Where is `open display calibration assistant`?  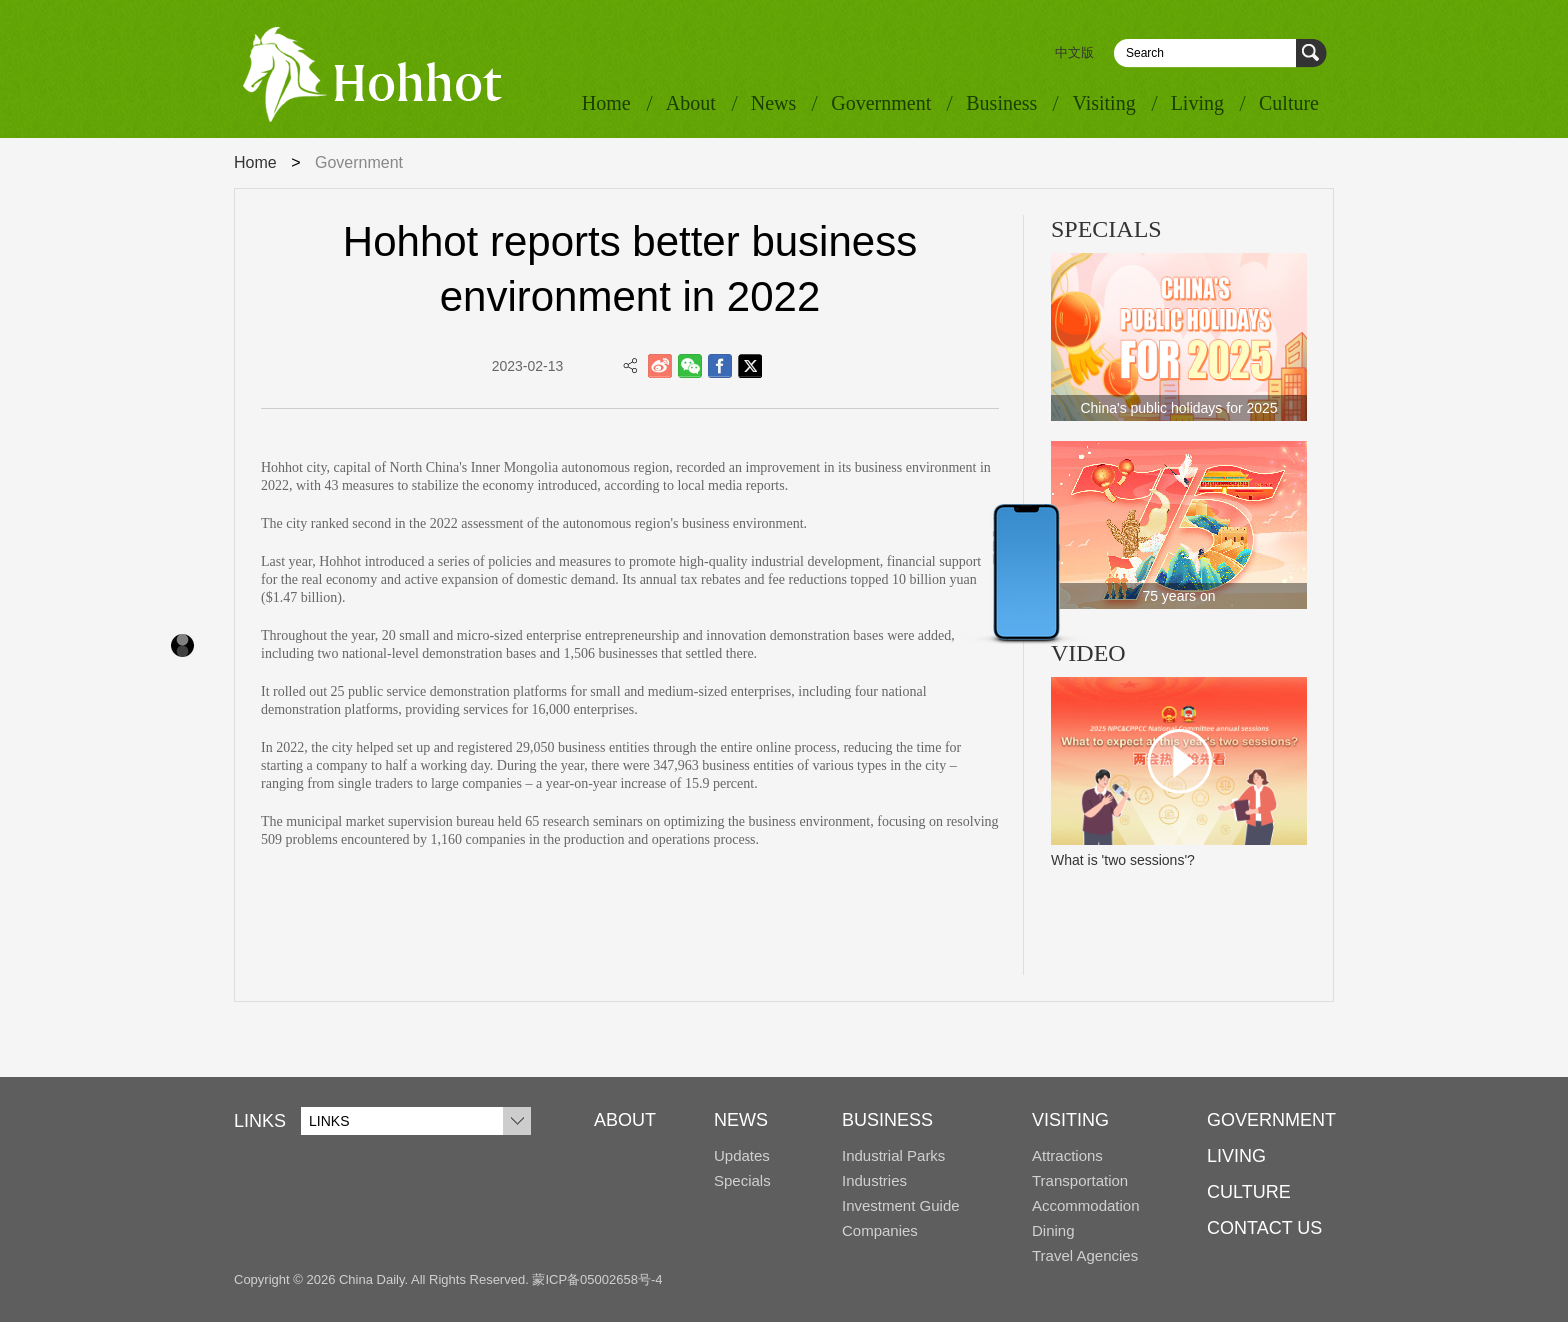
open display calibration assistant is located at coordinates (182, 645).